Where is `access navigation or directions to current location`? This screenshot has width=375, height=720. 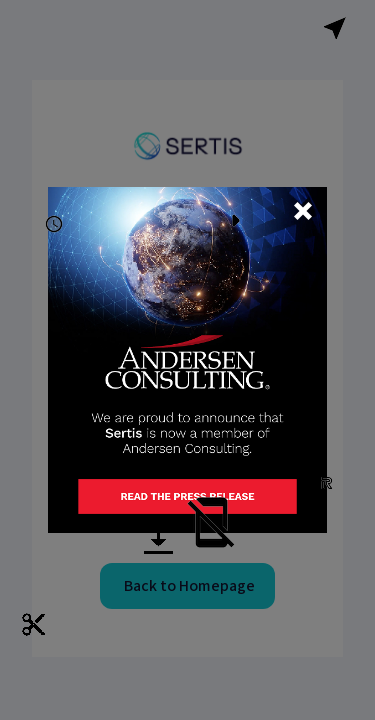 access navigation or directions to current location is located at coordinates (335, 28).